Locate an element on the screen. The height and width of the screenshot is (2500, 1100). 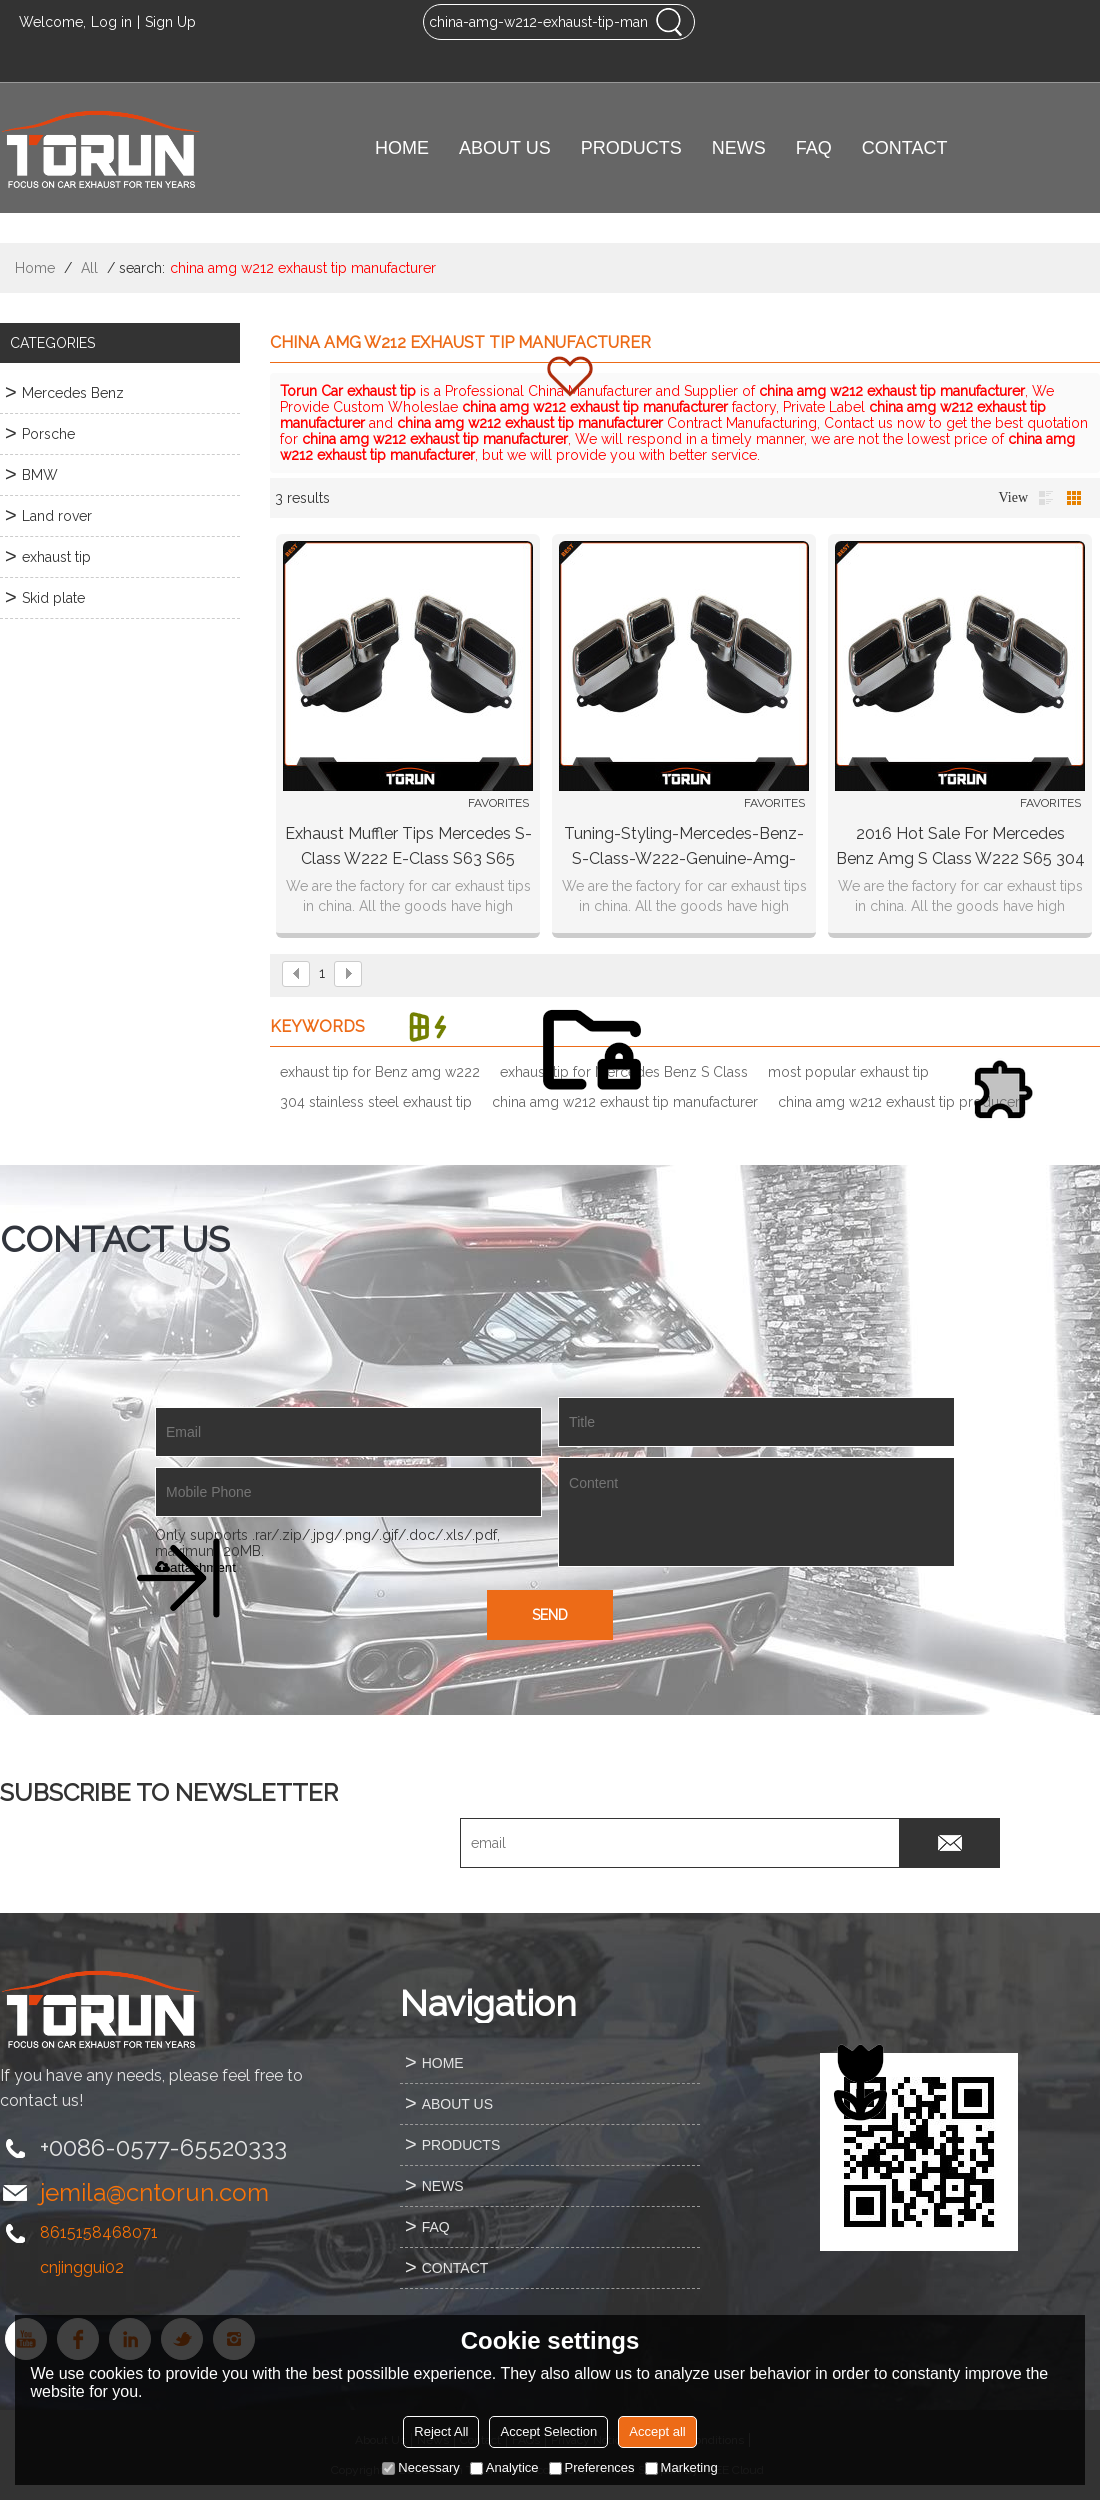
access solar energy settings is located at coordinates (427, 1027).